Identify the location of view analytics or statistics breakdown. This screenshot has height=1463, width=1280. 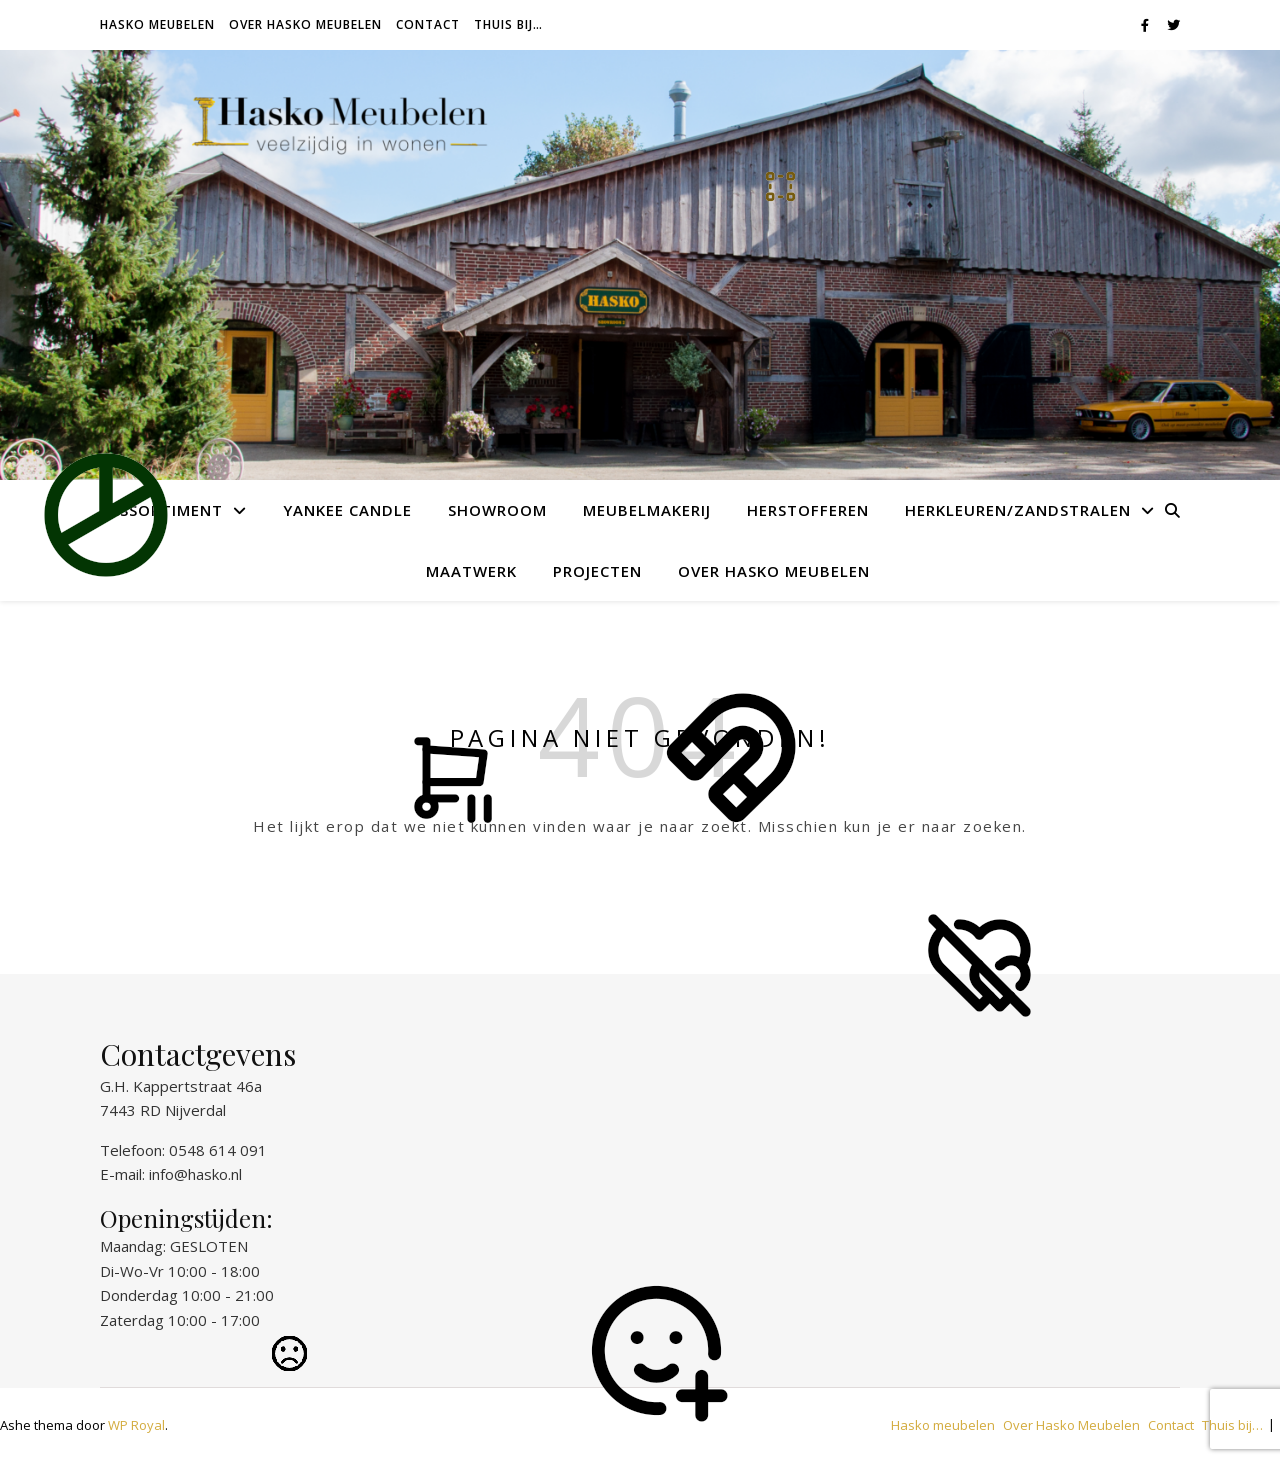
(106, 515).